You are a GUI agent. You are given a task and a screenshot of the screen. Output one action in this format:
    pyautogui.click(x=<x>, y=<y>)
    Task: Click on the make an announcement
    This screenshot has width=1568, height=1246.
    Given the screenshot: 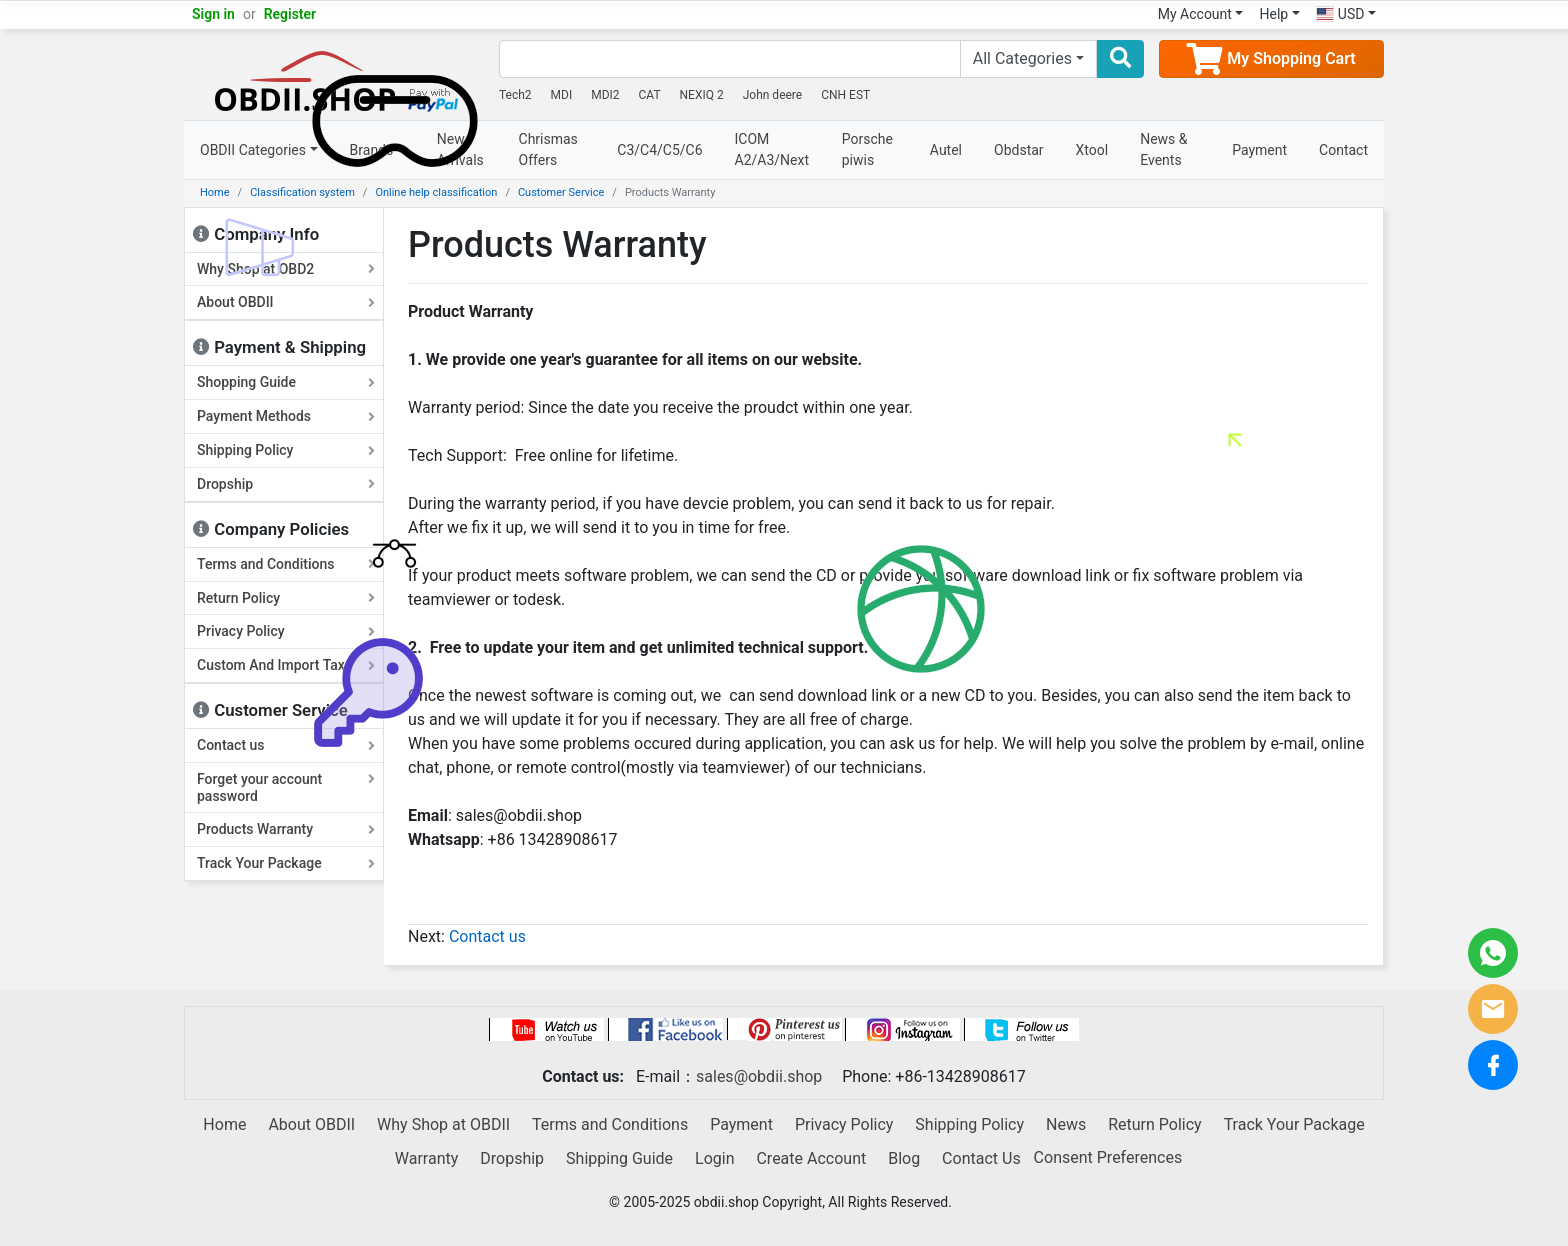 What is the action you would take?
    pyautogui.click(x=257, y=250)
    